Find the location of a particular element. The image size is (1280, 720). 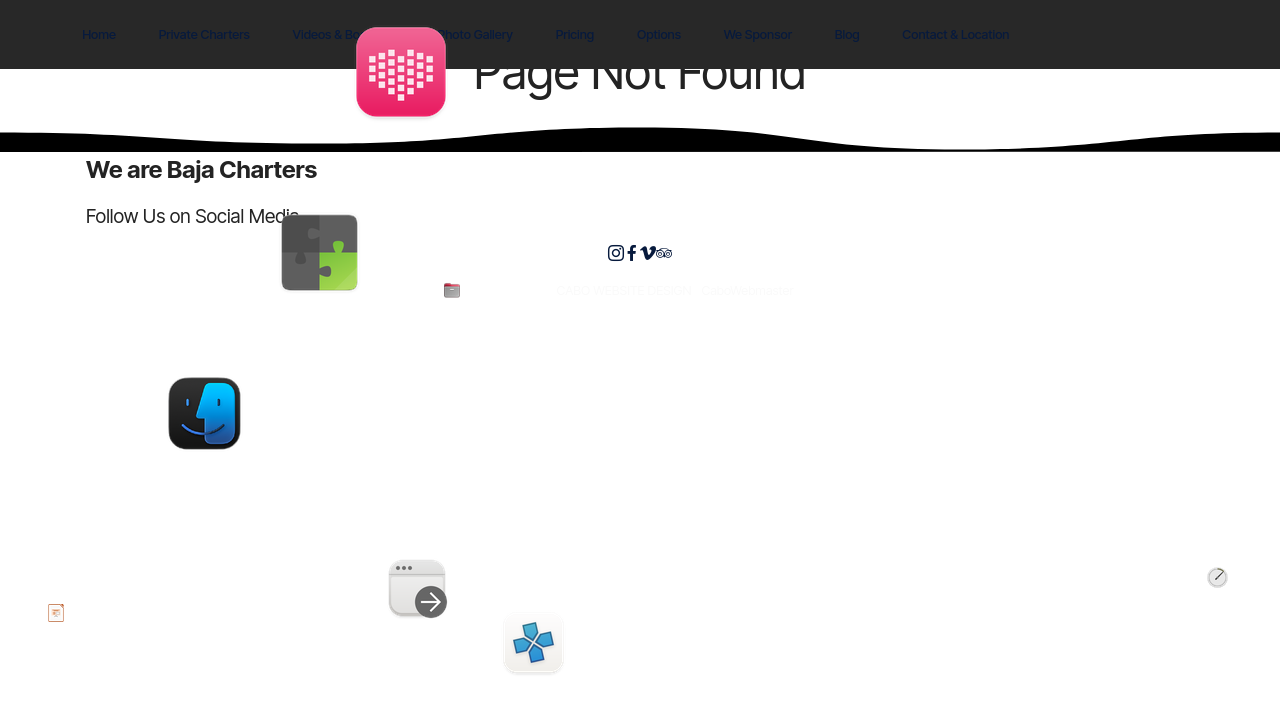

launch sysprof system profiler is located at coordinates (1217, 577).